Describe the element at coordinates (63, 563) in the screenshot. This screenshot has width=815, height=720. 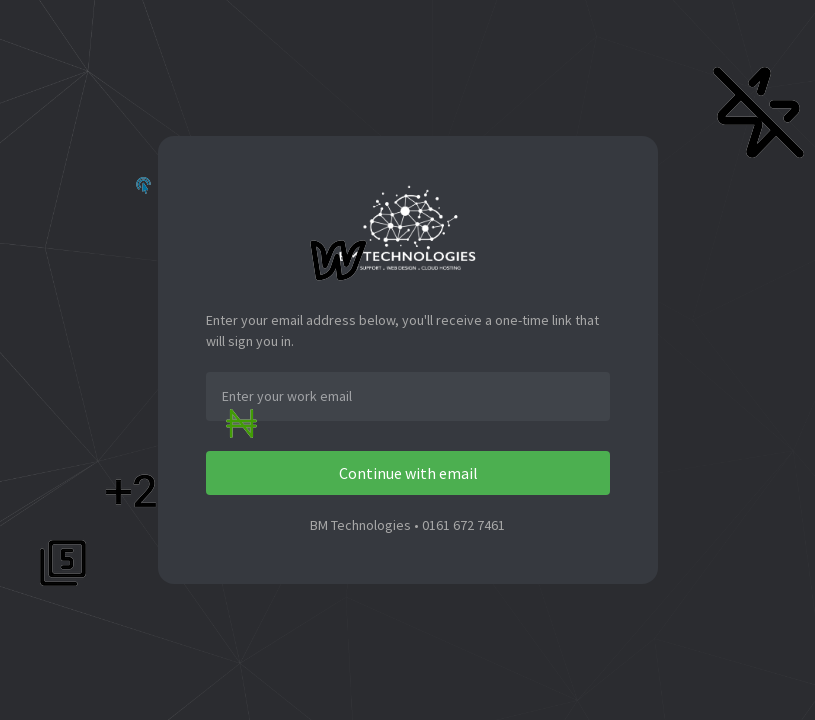
I see `indicates 5 items or layers selected` at that location.